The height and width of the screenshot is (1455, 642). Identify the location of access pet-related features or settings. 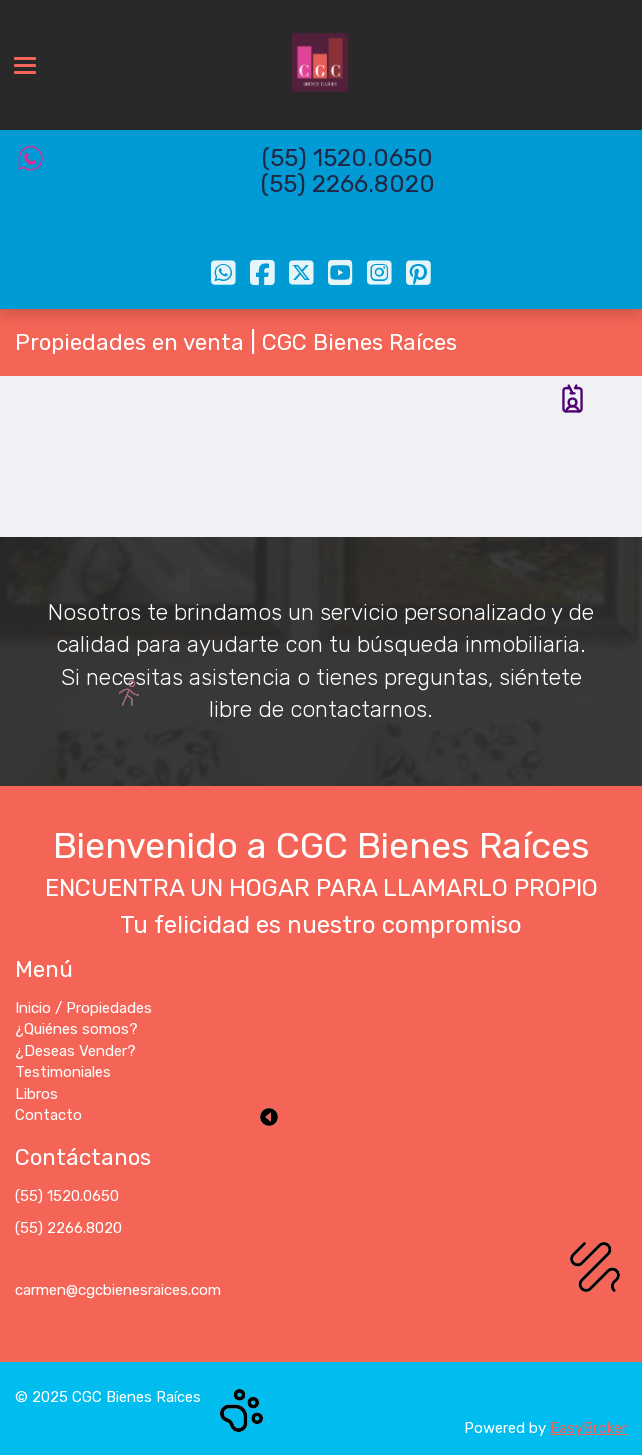
(241, 1410).